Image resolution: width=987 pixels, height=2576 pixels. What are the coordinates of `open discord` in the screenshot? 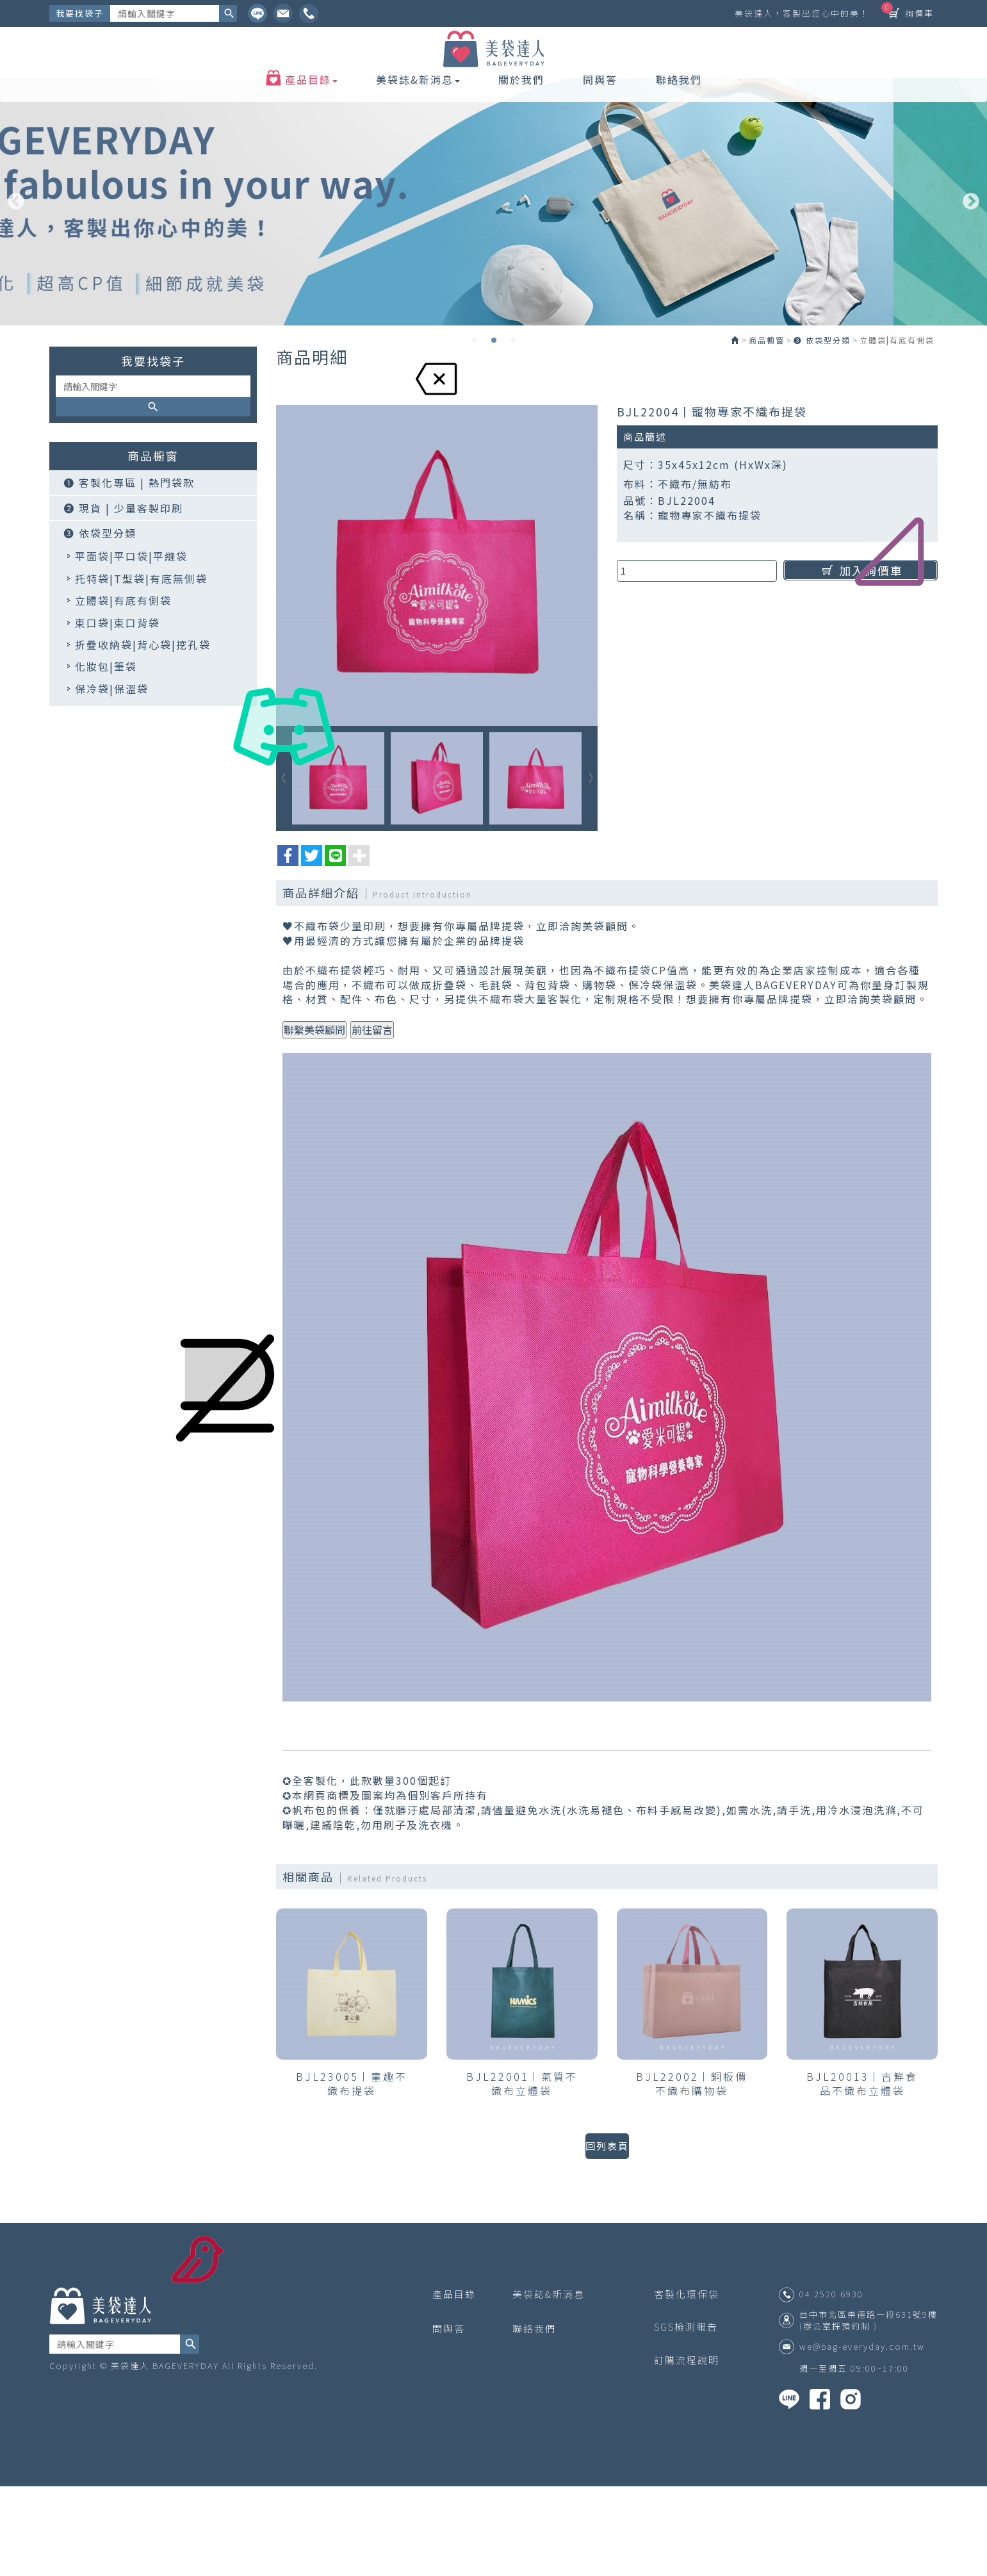 It's located at (284, 725).